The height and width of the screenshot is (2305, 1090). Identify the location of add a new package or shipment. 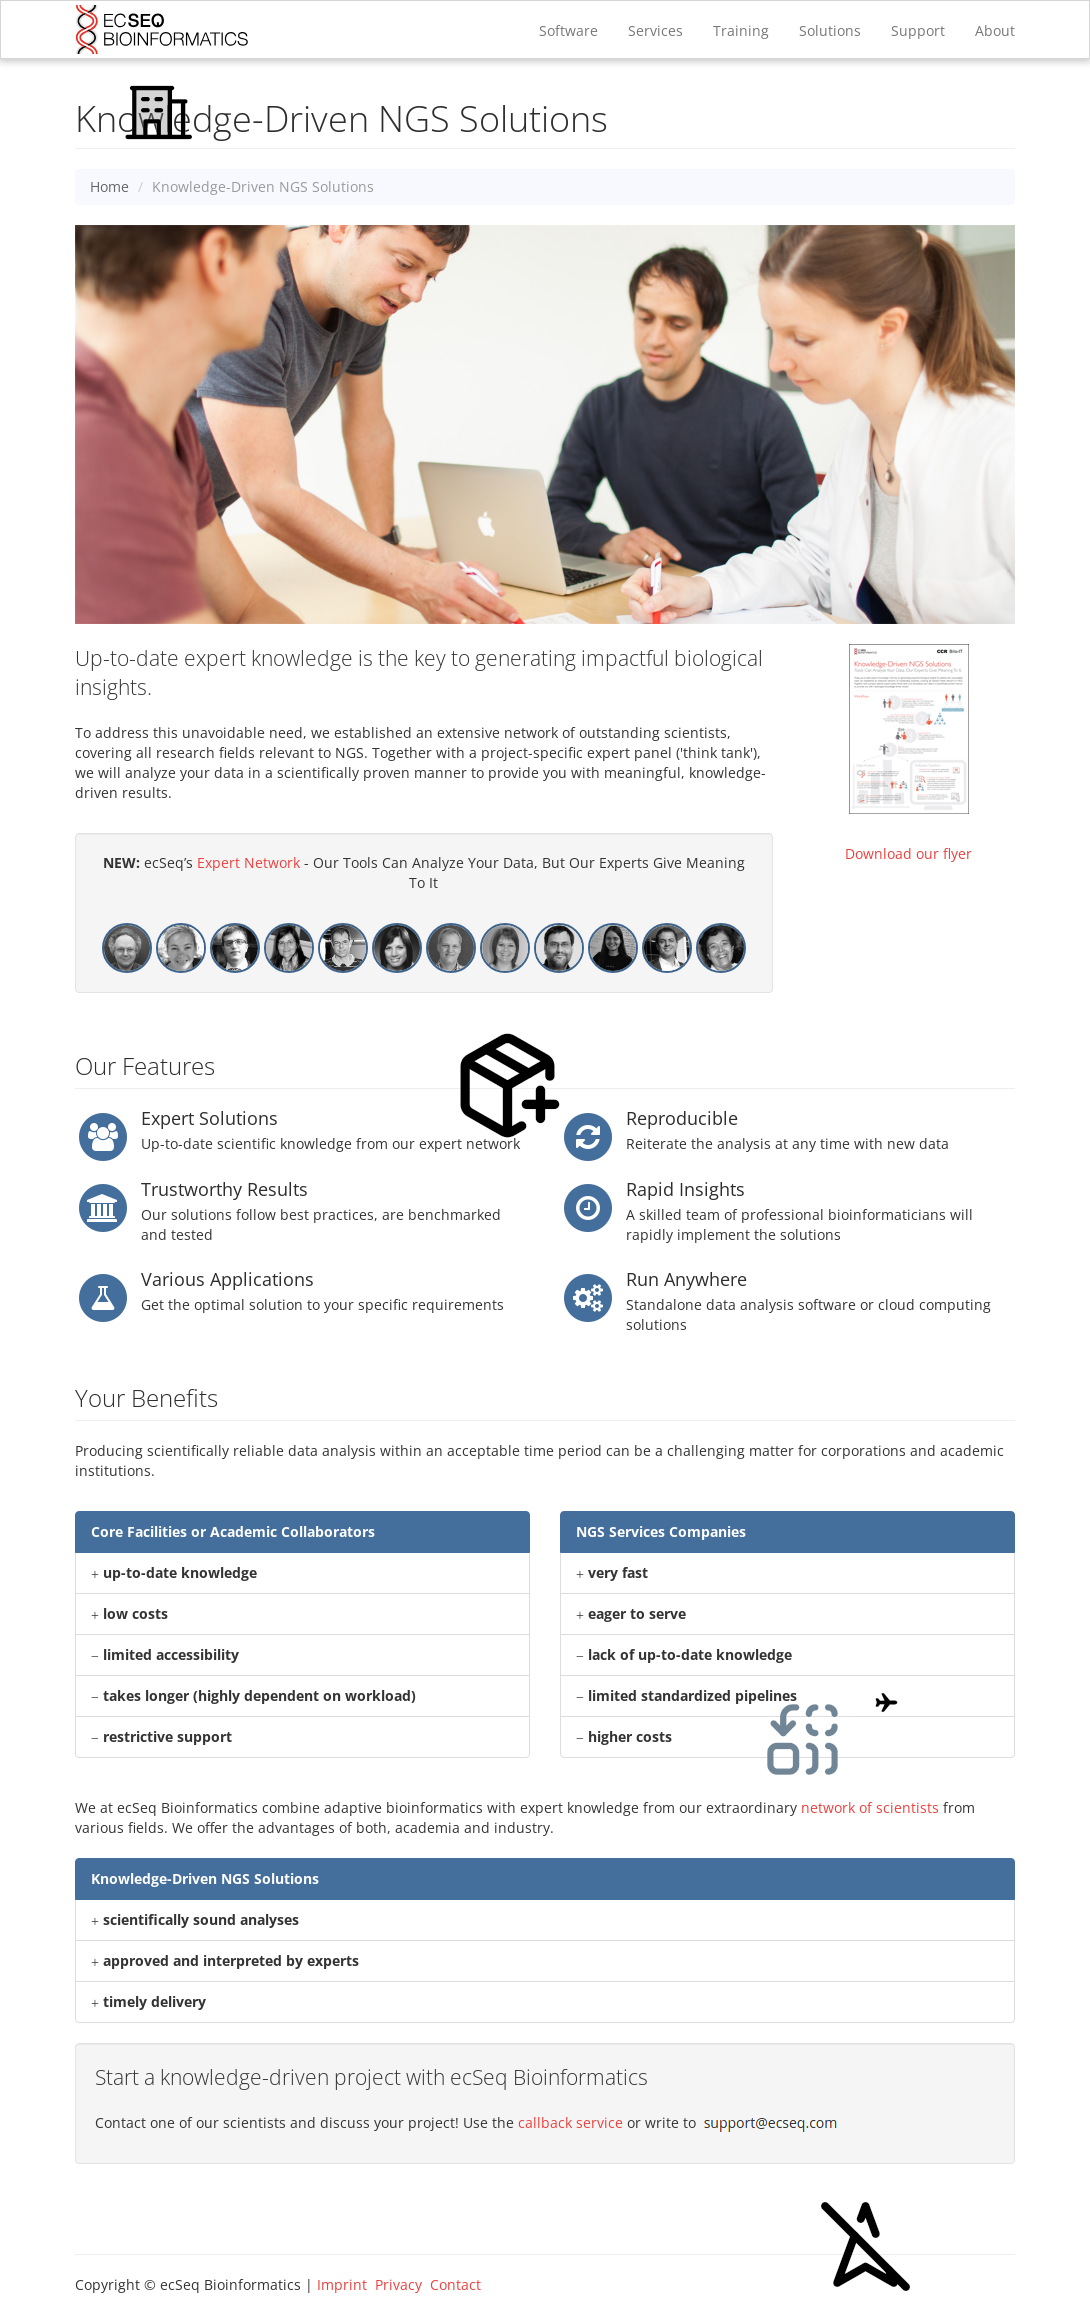
(507, 1085).